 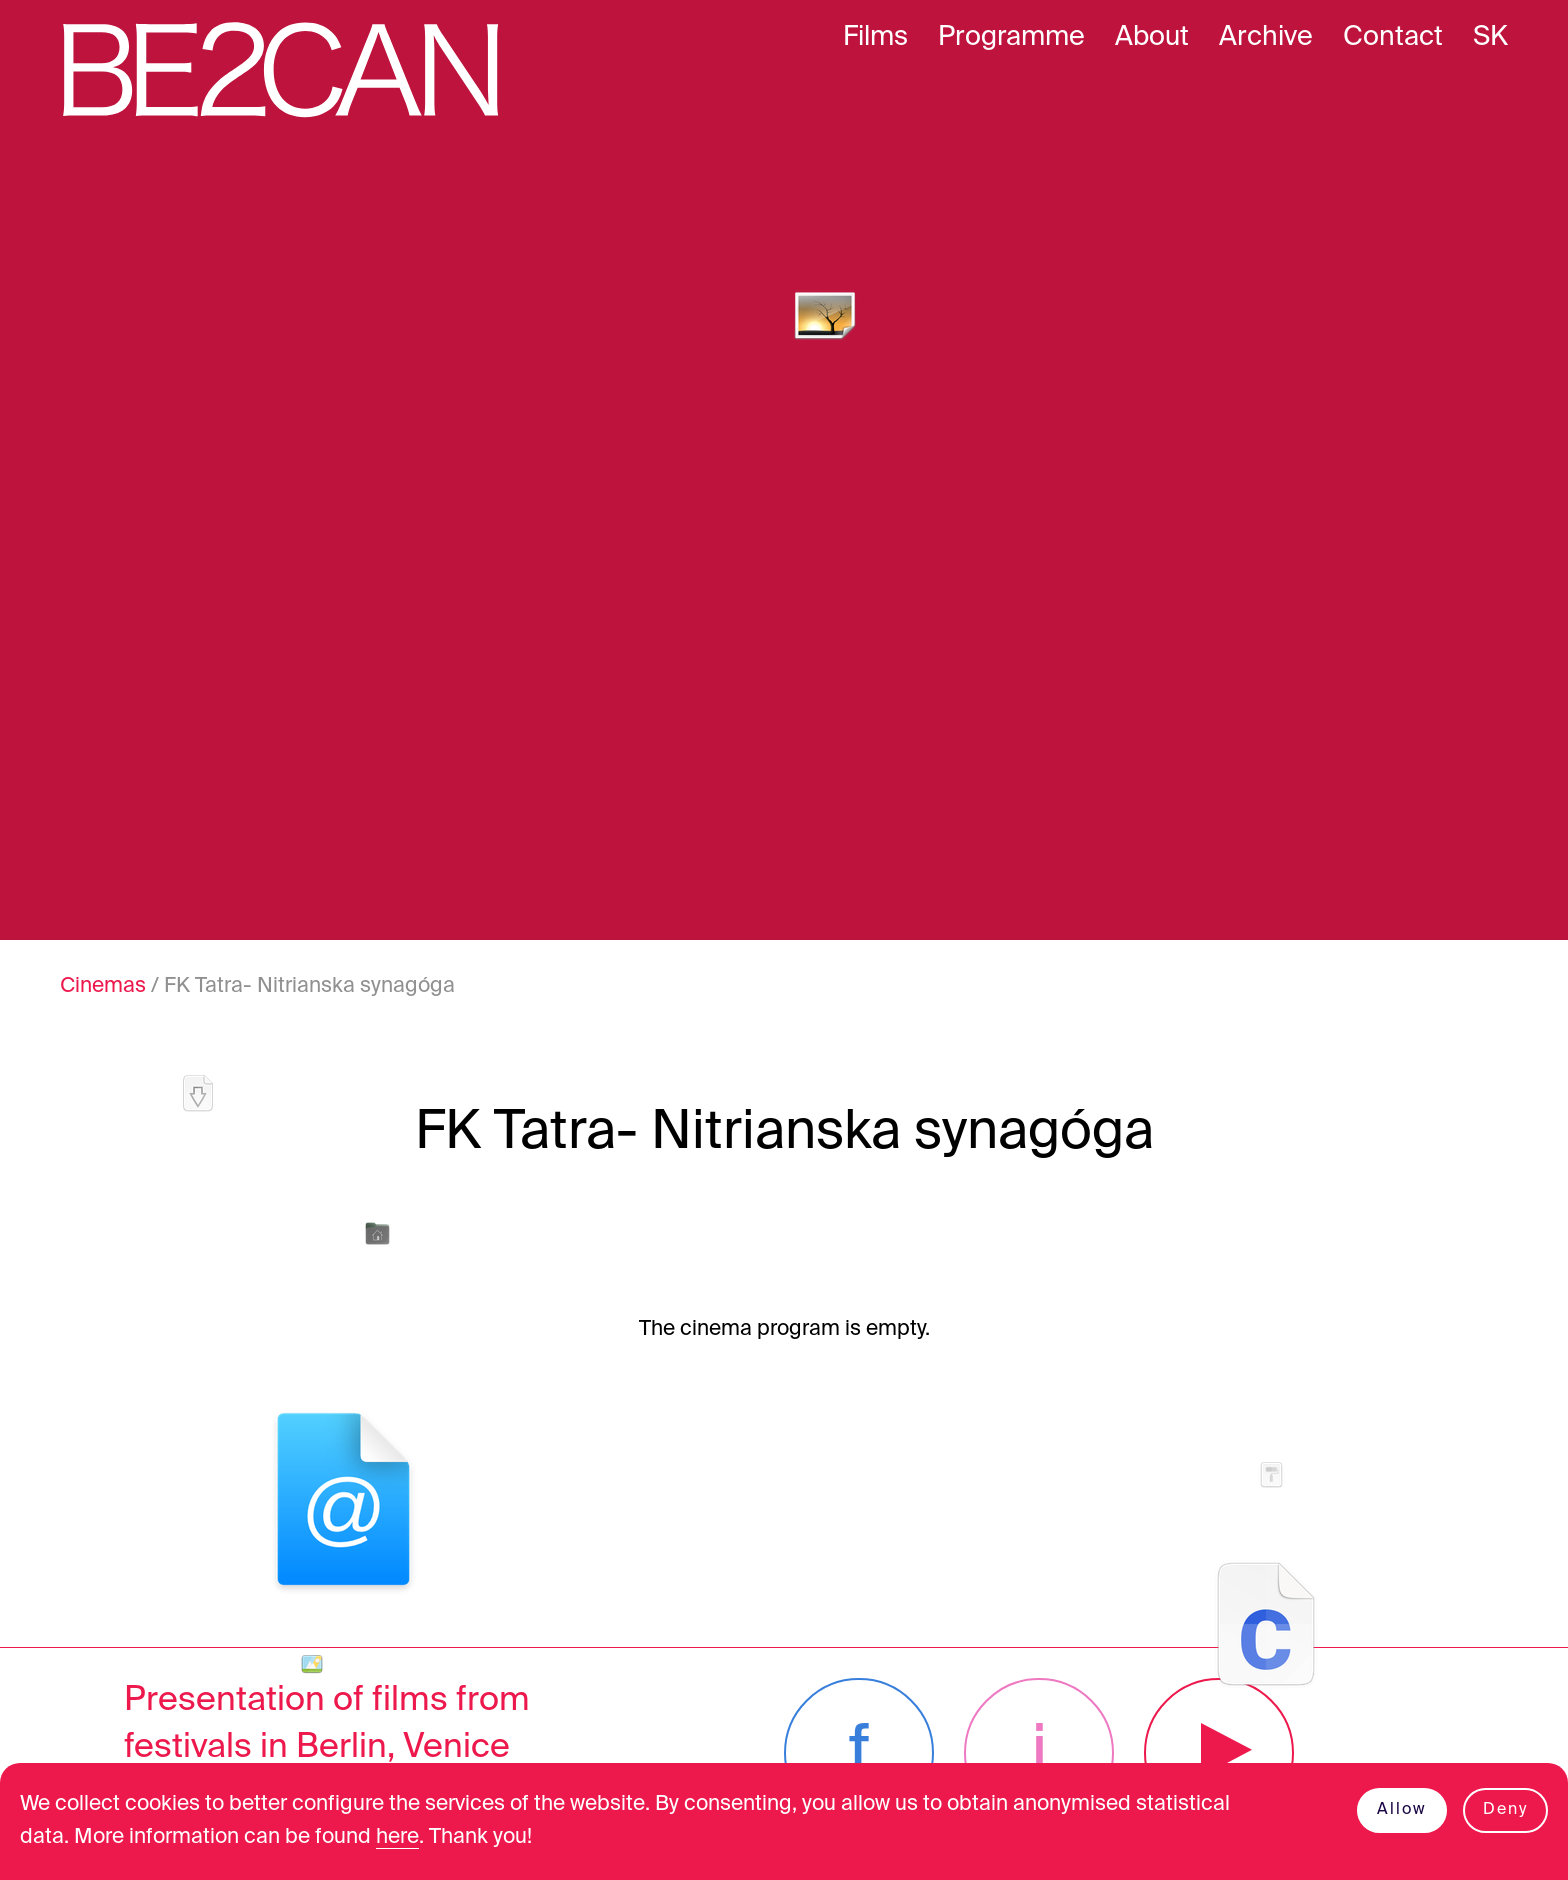 I want to click on access your home folder, so click(x=377, y=1233).